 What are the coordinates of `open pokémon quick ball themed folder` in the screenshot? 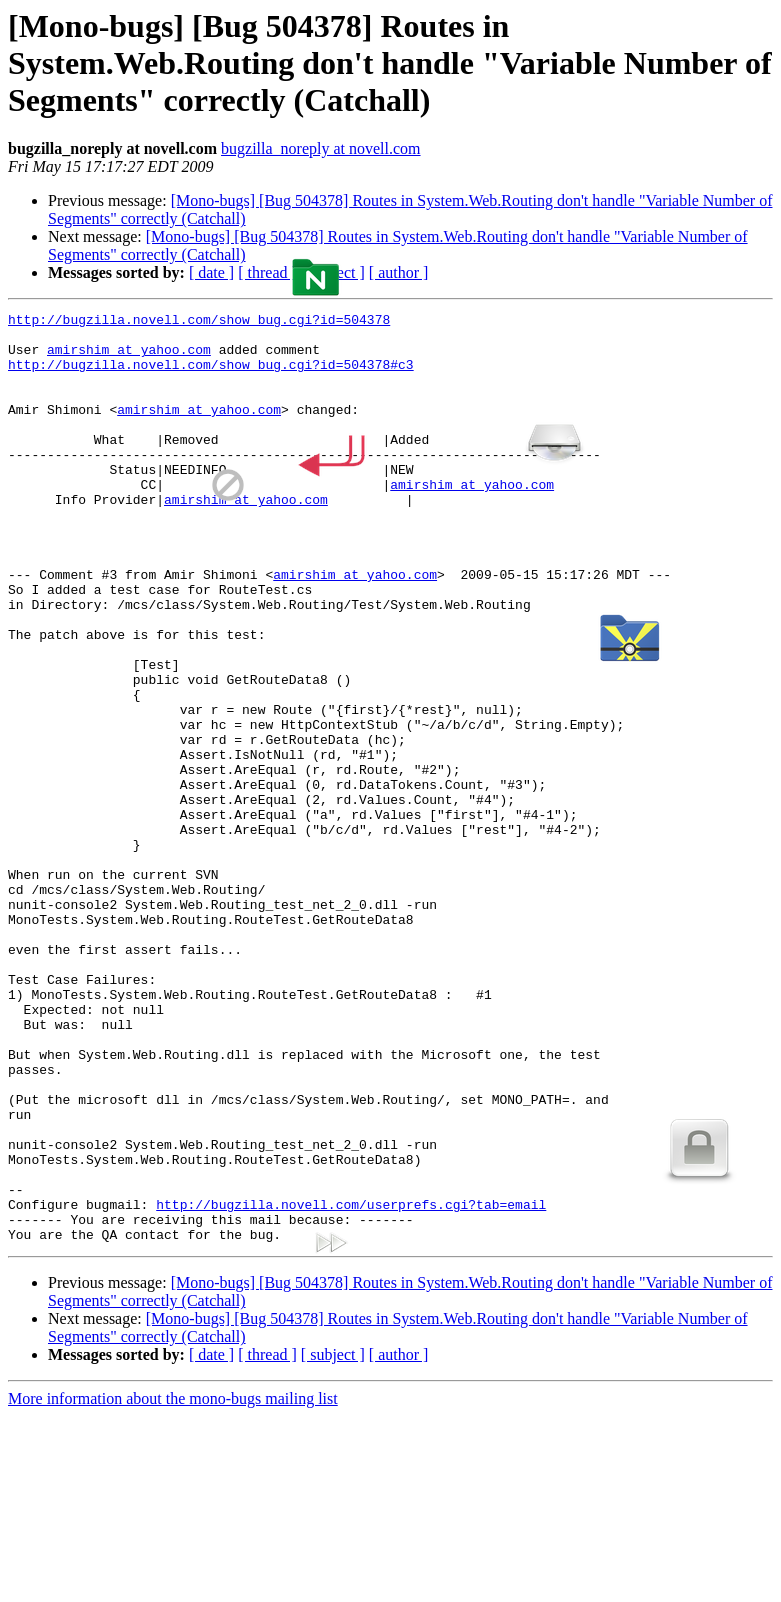 It's located at (629, 639).